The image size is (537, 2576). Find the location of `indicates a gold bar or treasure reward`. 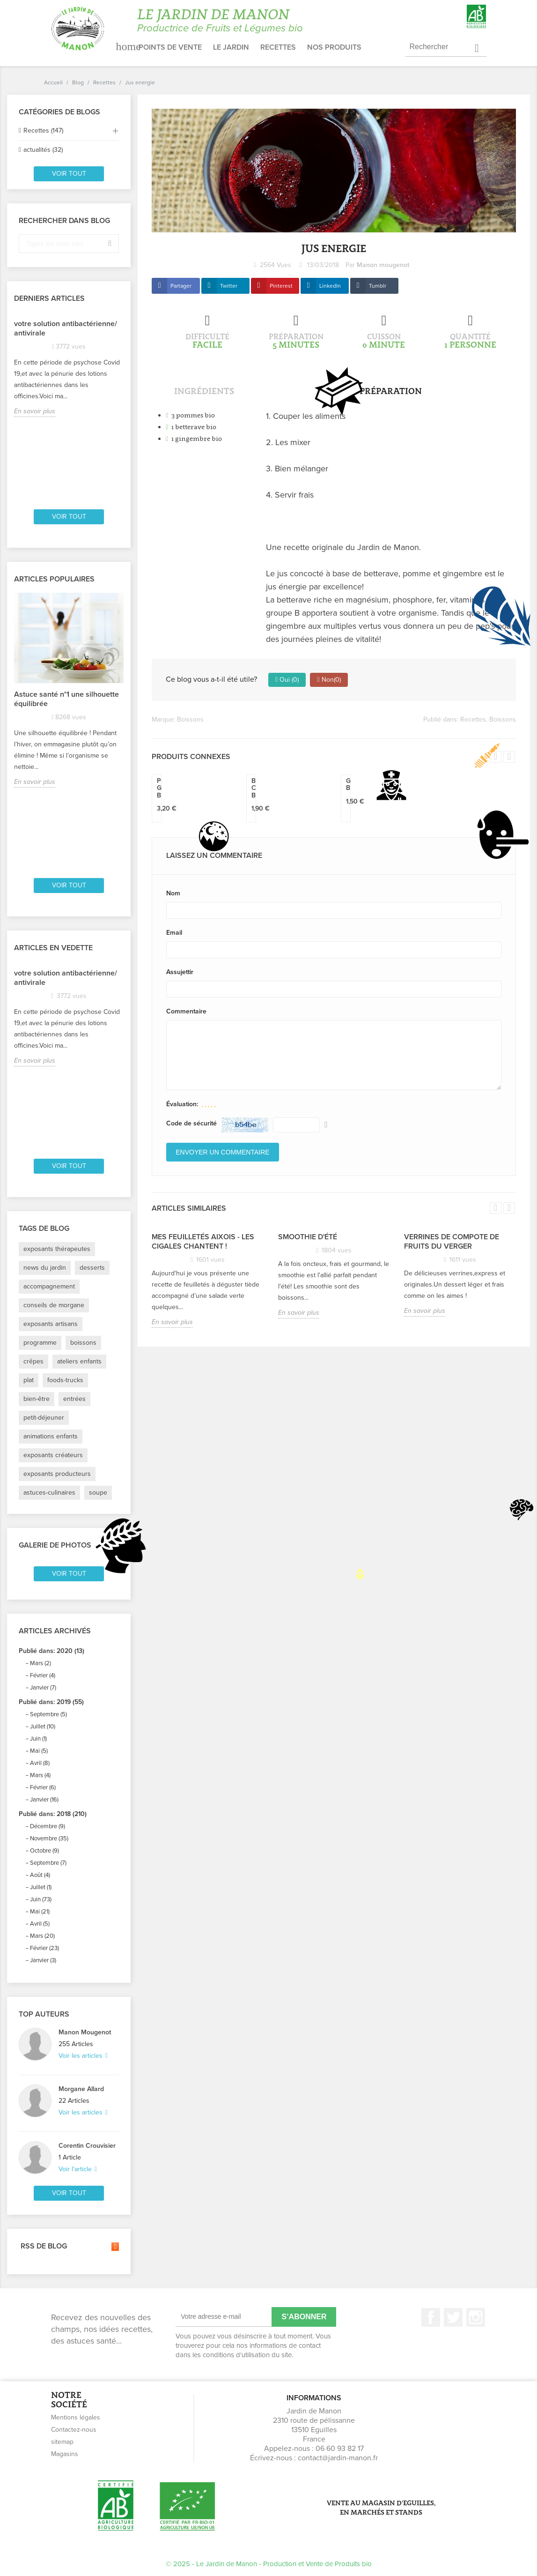

indicates a gold bar or treasure reward is located at coordinates (339, 391).